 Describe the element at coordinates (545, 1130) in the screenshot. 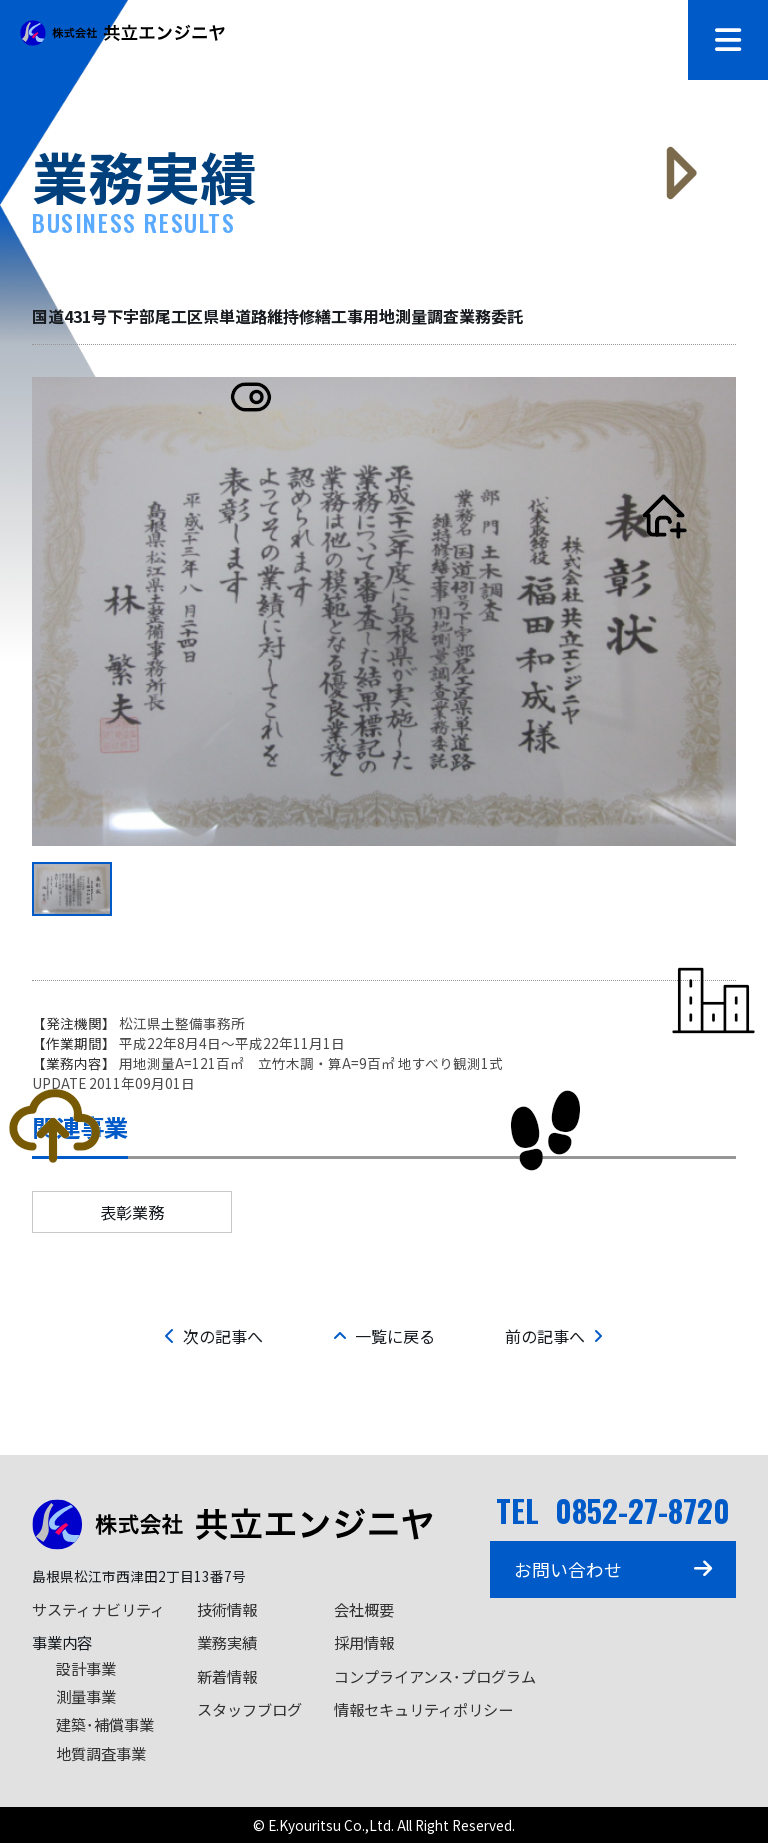

I see `track your steps or walking activity` at that location.